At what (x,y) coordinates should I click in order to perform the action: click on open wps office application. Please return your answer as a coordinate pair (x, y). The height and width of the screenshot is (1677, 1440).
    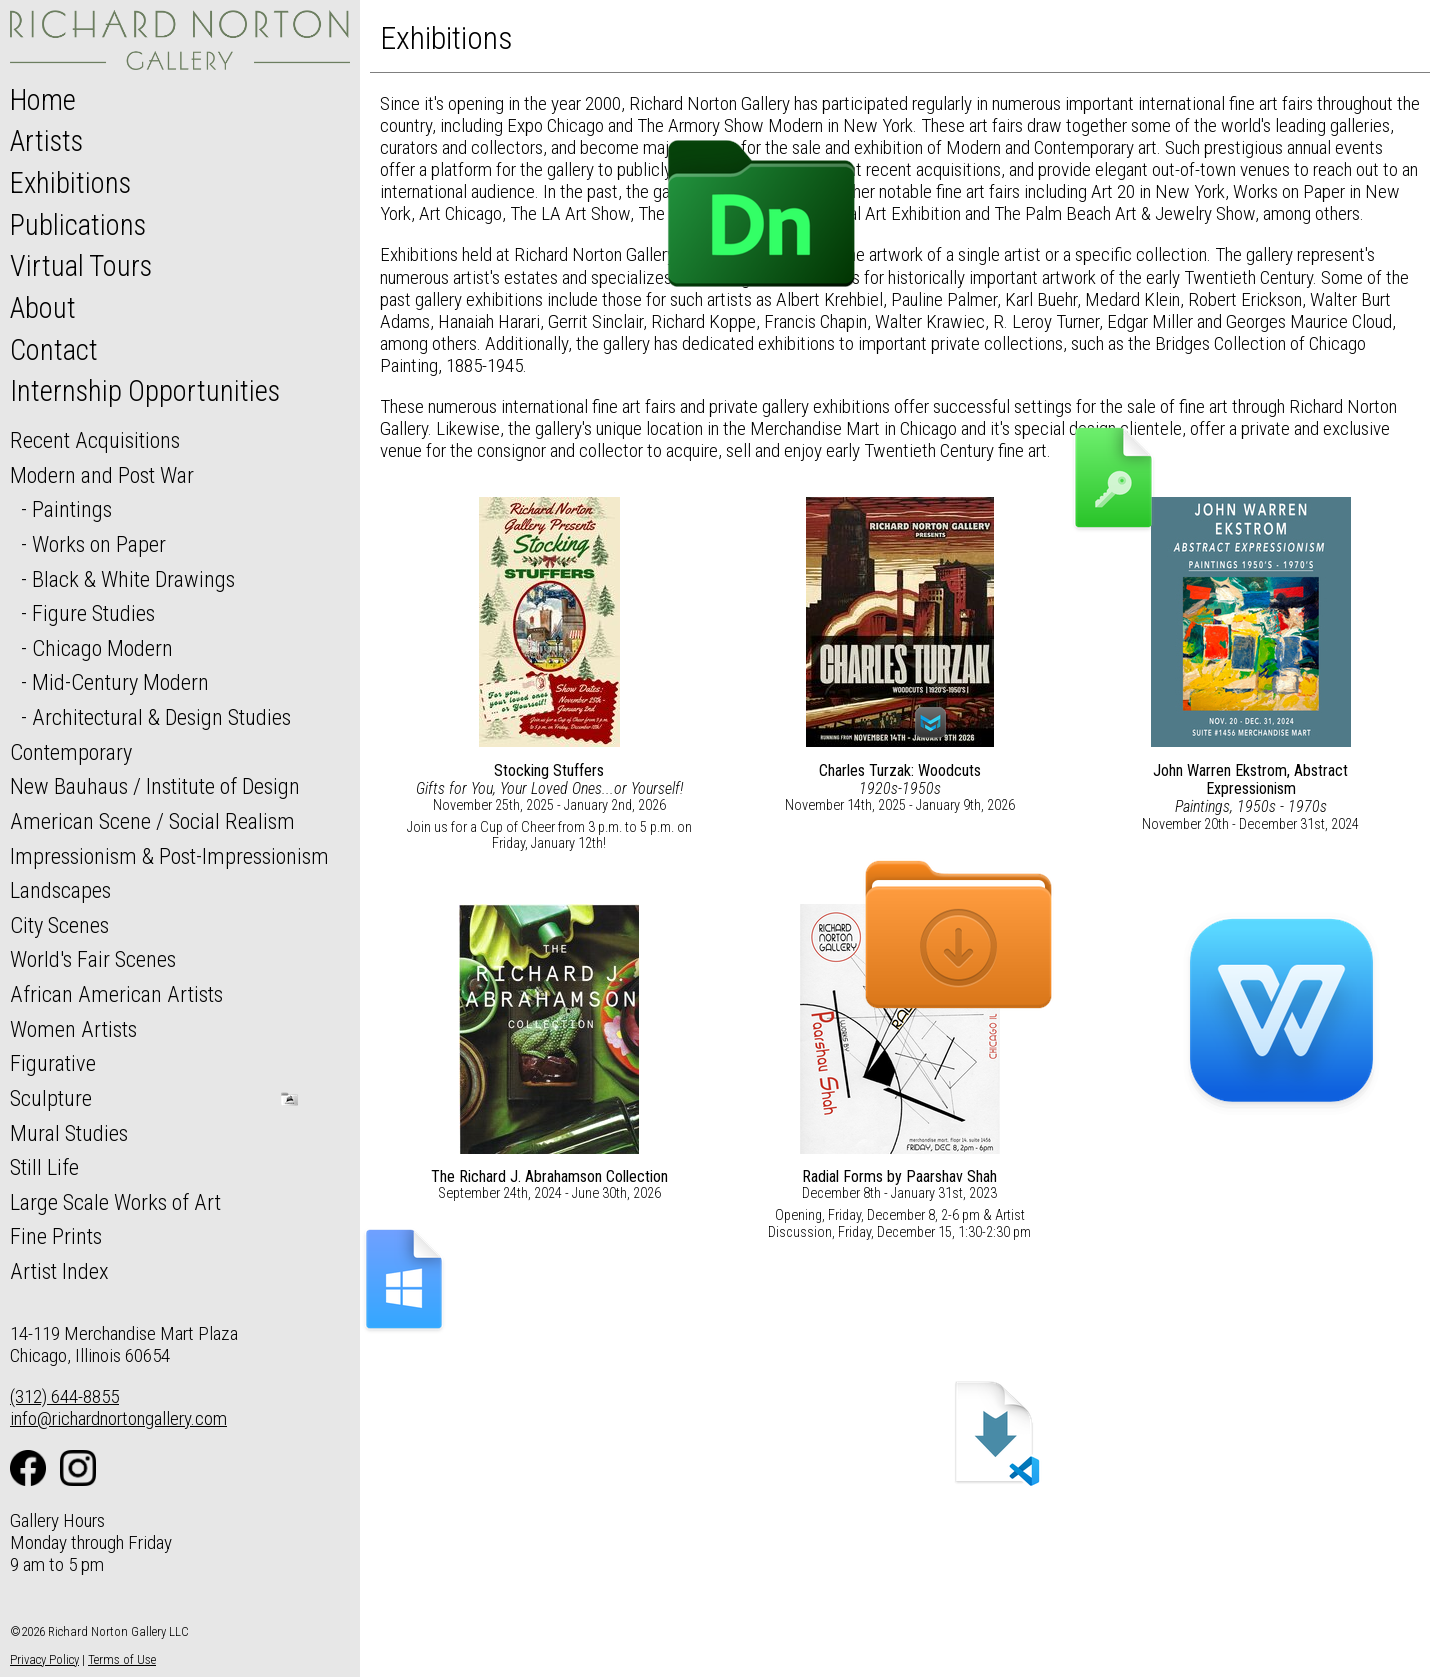
    Looking at the image, I should click on (1281, 1010).